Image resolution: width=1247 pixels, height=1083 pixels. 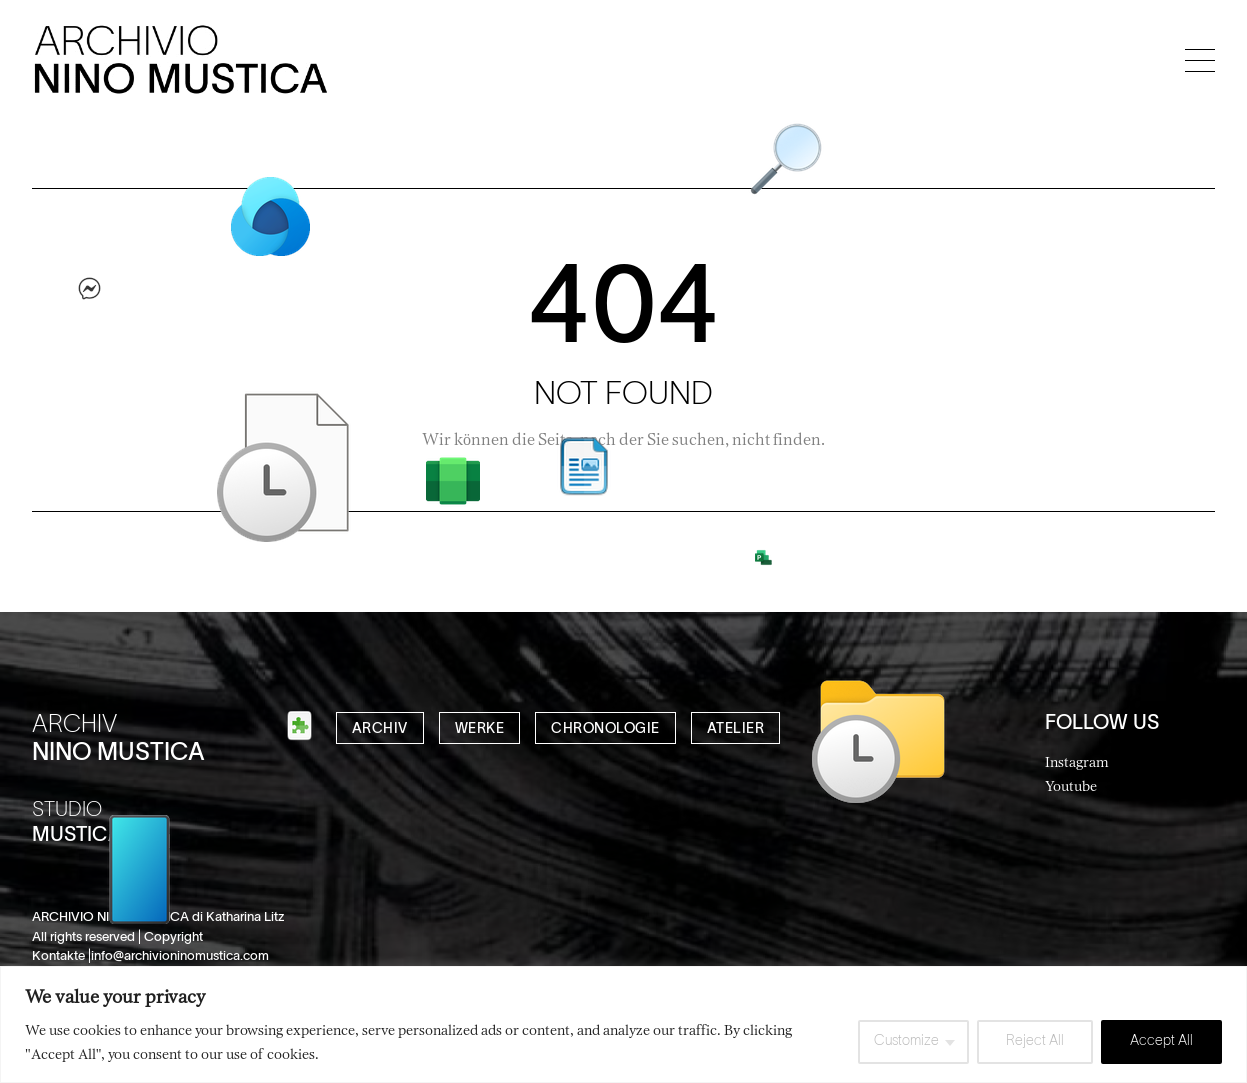 I want to click on indicates a connected mobile device, so click(x=139, y=869).